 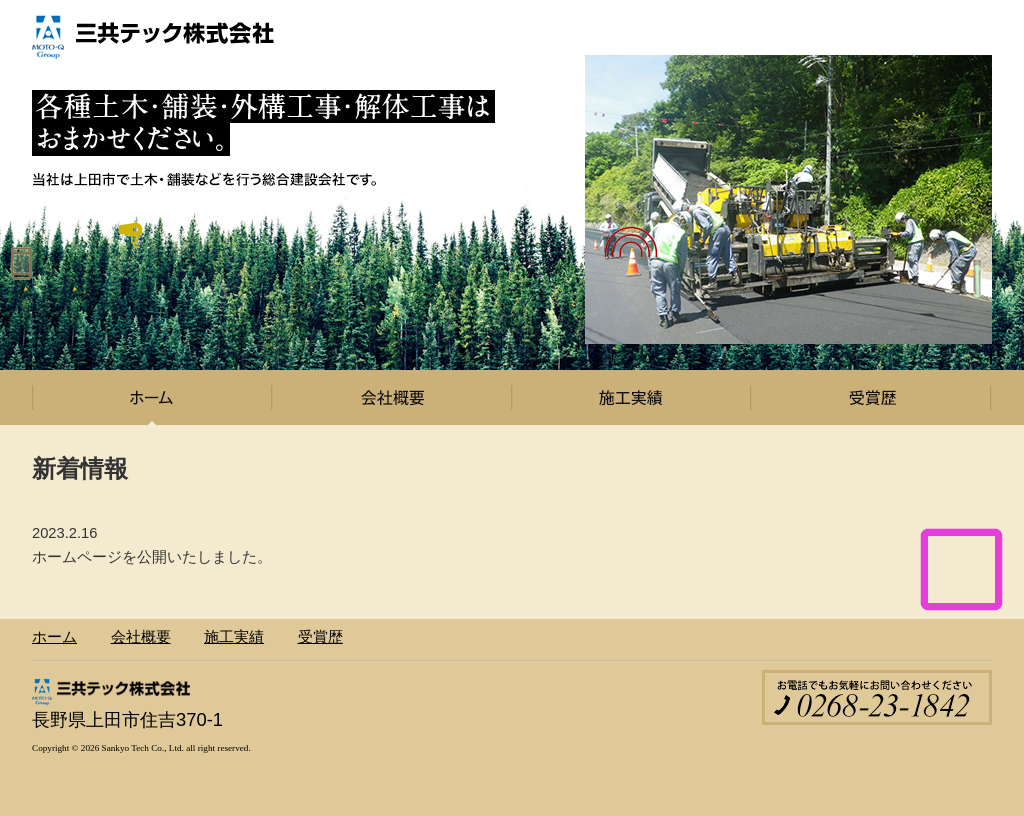 What do you see at coordinates (631, 244) in the screenshot?
I see `indicates weather conditions with rainbow` at bounding box center [631, 244].